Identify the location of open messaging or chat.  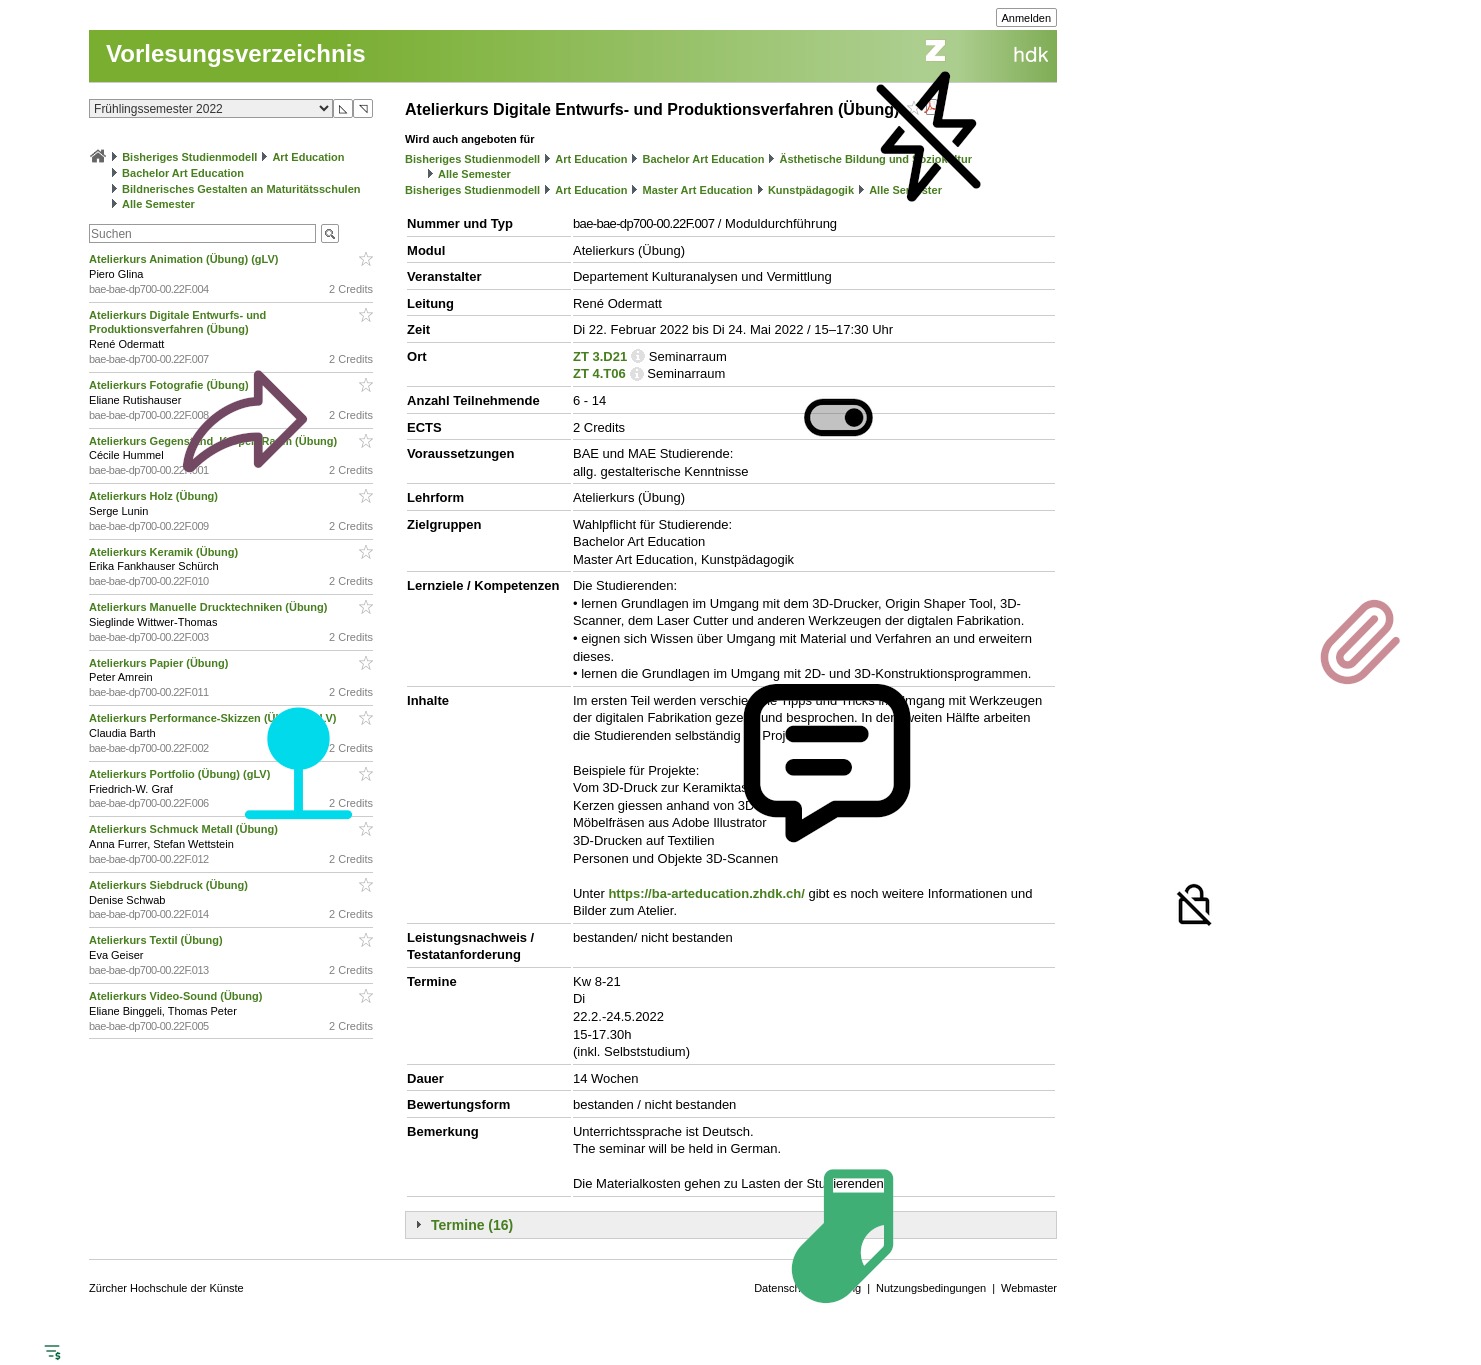
(827, 759).